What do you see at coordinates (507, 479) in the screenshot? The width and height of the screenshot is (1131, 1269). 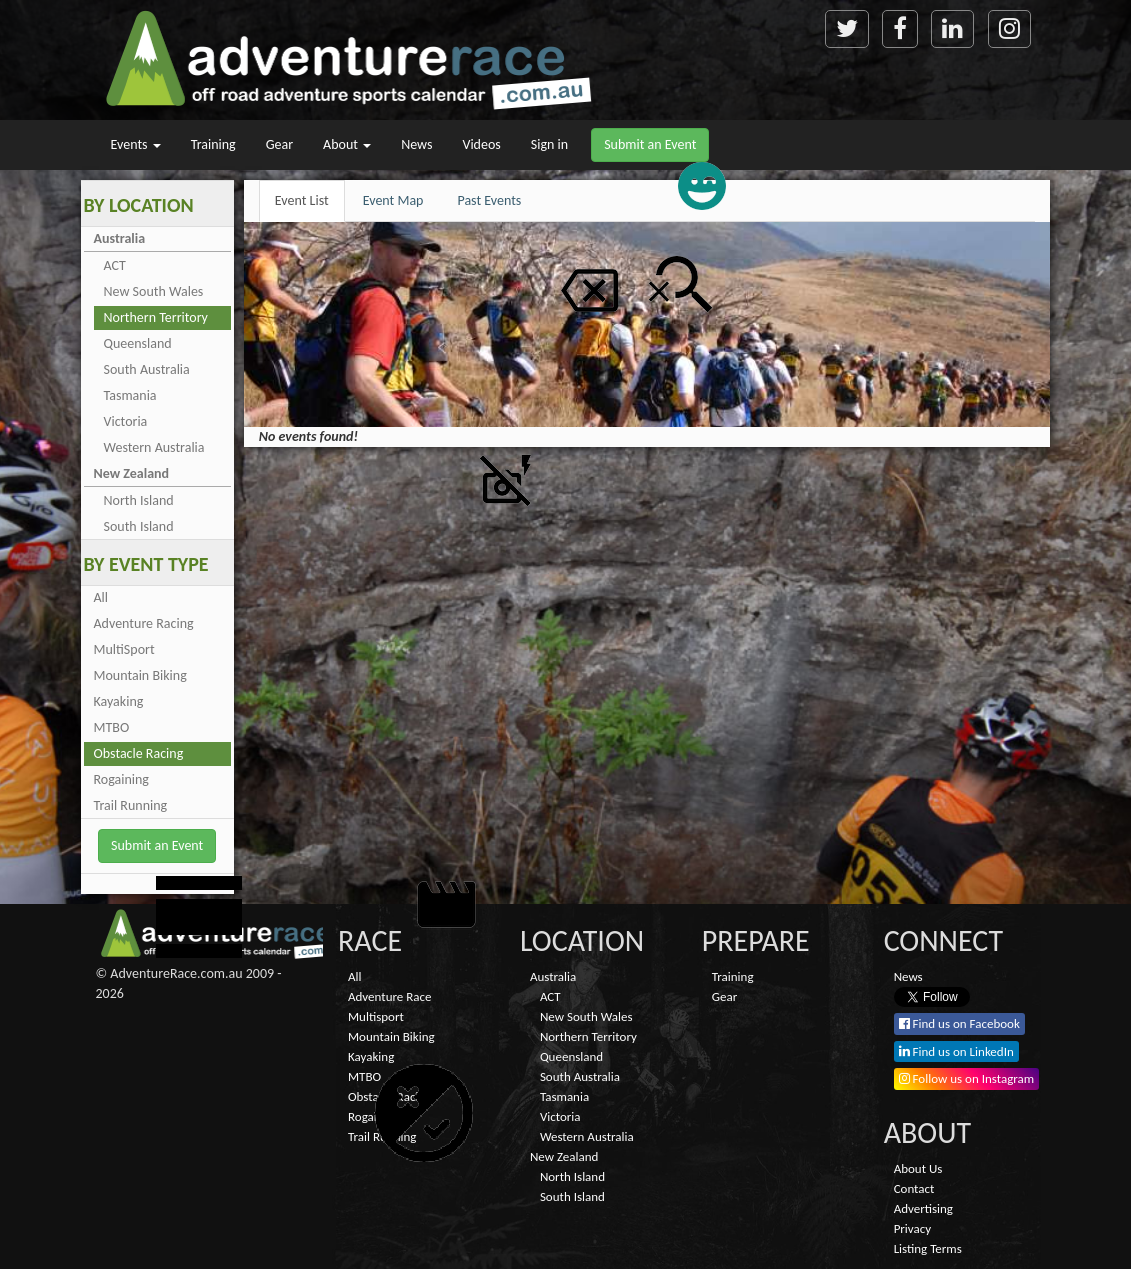 I see `disable camera flash` at bounding box center [507, 479].